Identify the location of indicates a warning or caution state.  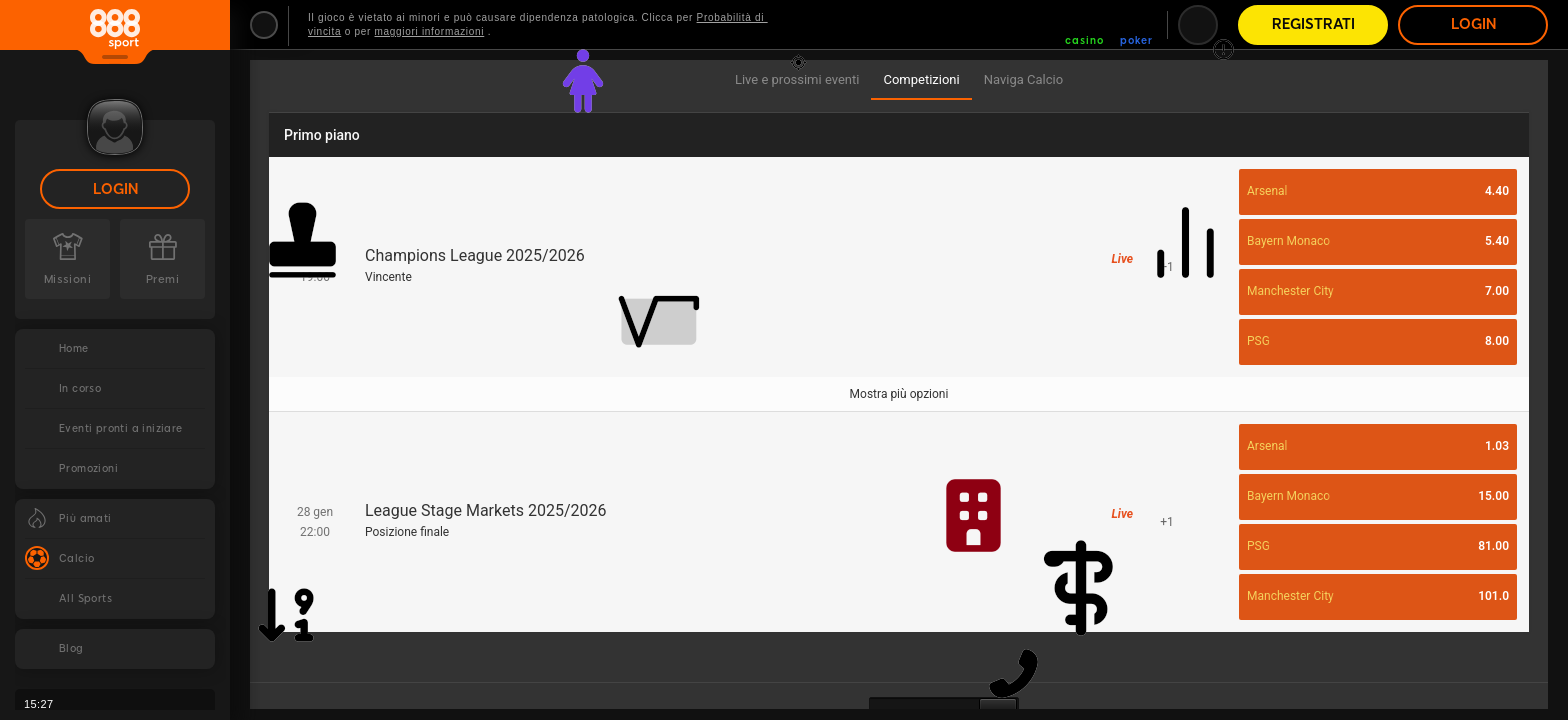
(1223, 49).